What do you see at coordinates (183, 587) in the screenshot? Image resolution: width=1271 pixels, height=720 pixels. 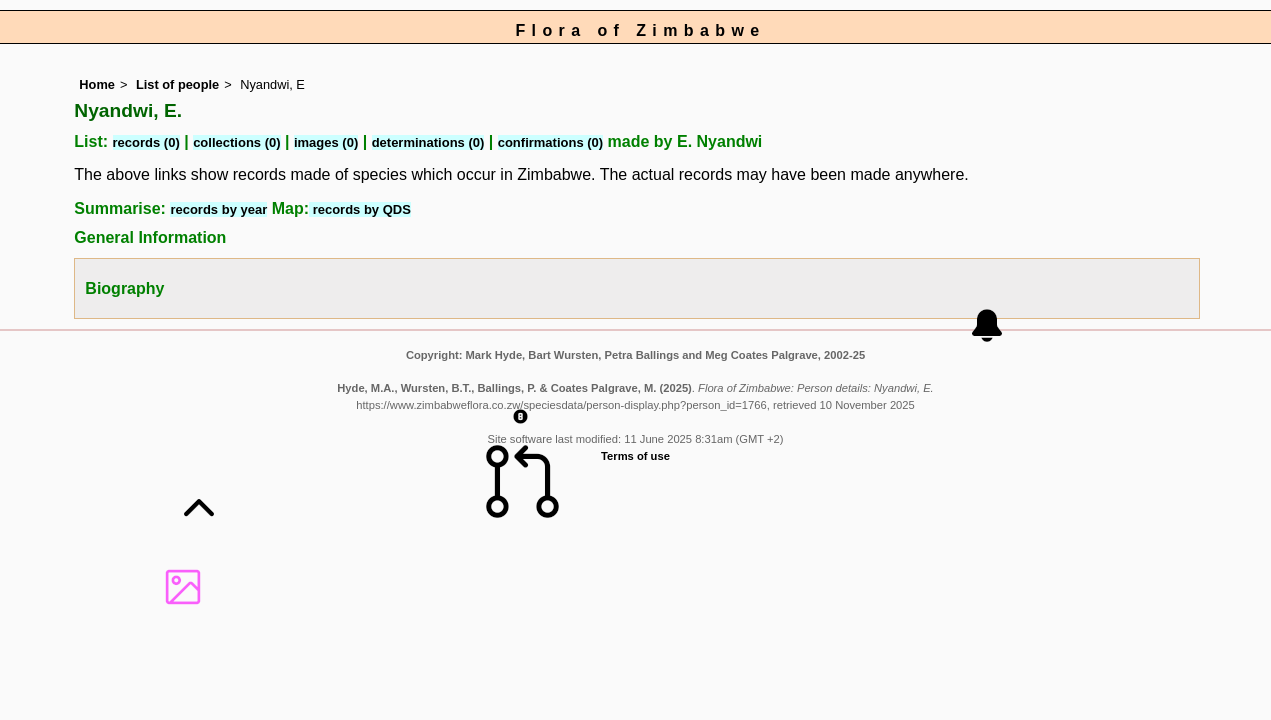 I see `add or upload an image` at bounding box center [183, 587].